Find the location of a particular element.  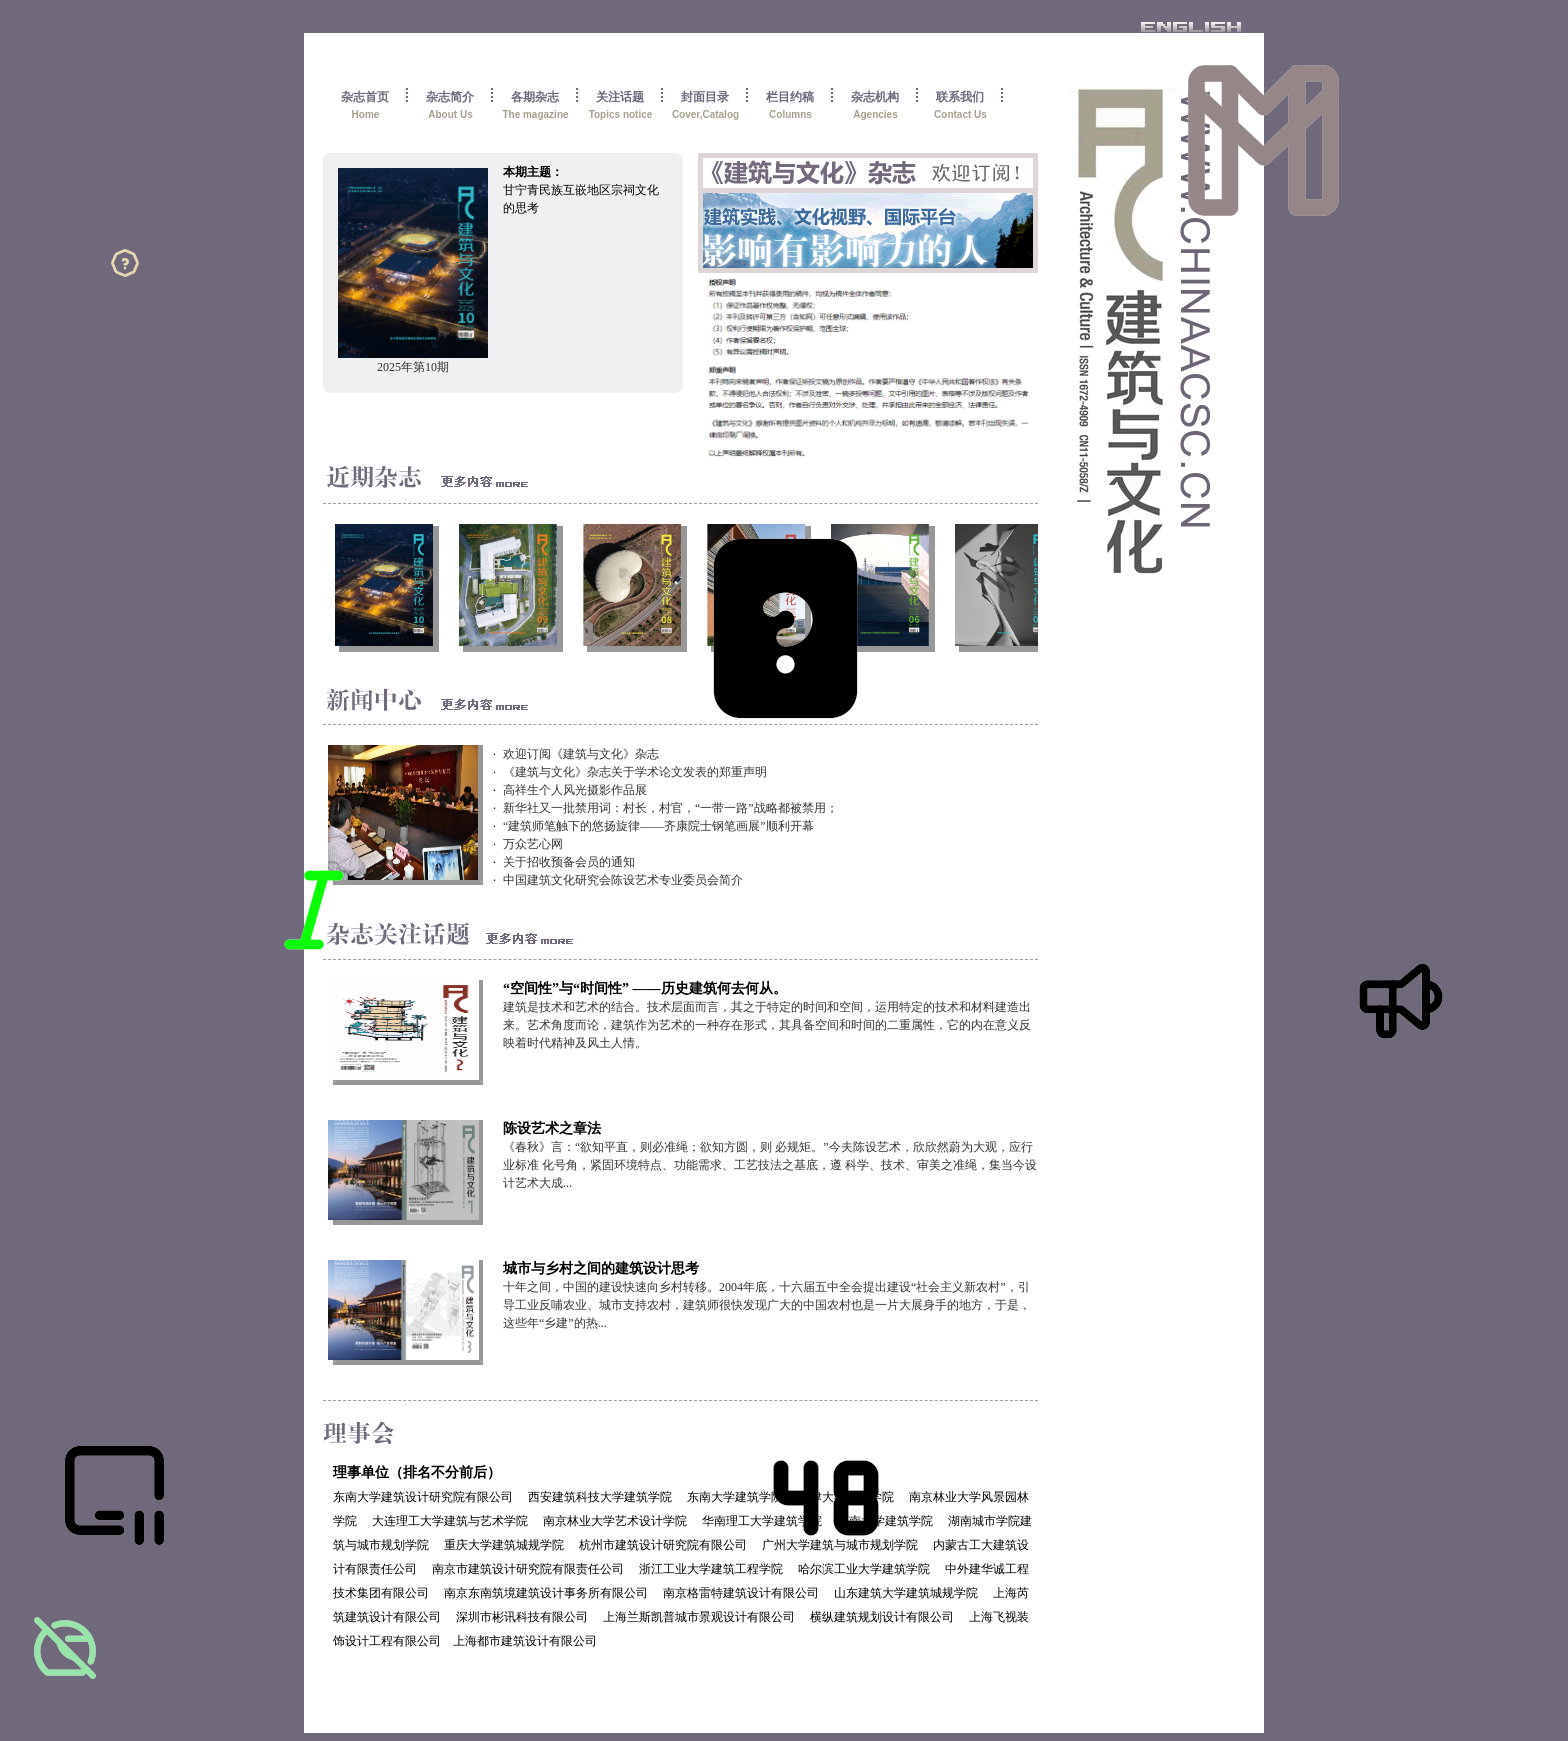

access help or support is located at coordinates (125, 263).